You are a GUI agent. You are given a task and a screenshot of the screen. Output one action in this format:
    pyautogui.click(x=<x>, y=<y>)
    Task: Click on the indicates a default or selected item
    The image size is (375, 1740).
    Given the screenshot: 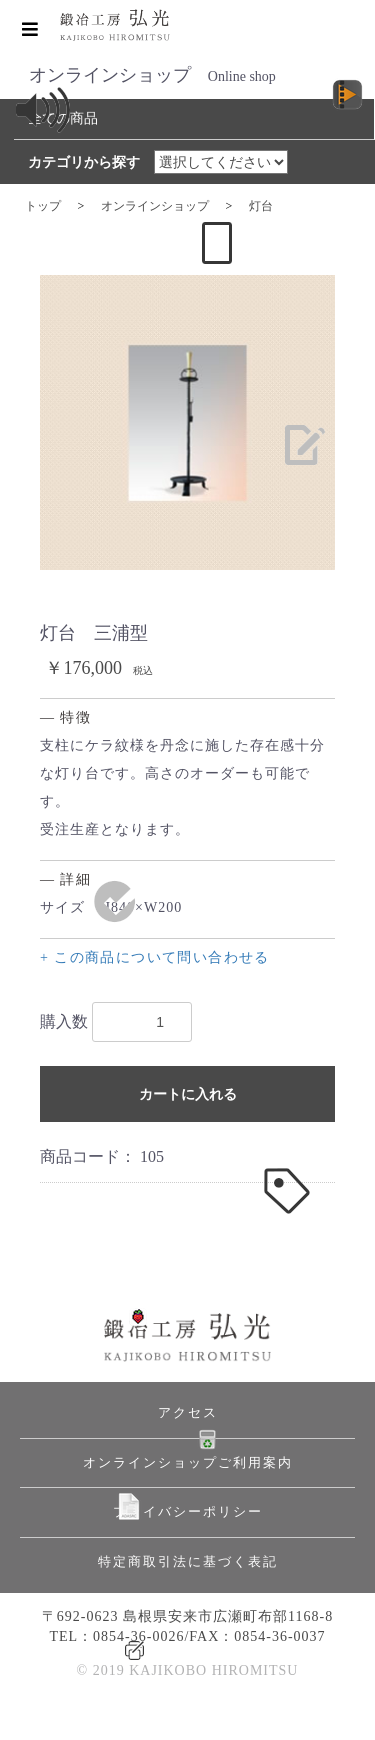 What is the action you would take?
    pyautogui.click(x=114, y=901)
    